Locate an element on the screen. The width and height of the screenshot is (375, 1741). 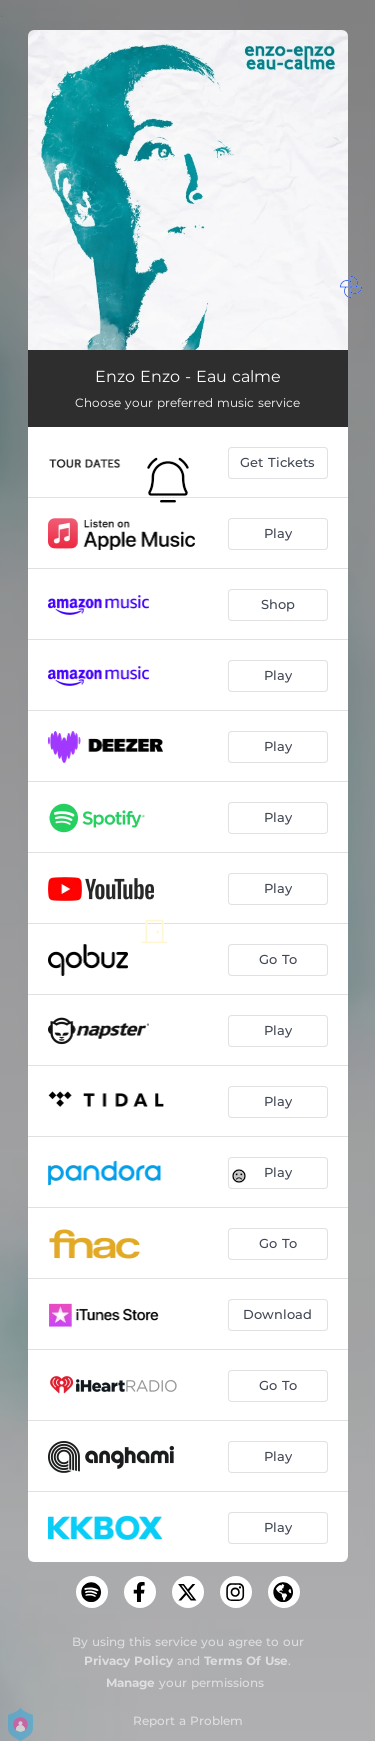
exit or log out of the application is located at coordinates (154, 931).